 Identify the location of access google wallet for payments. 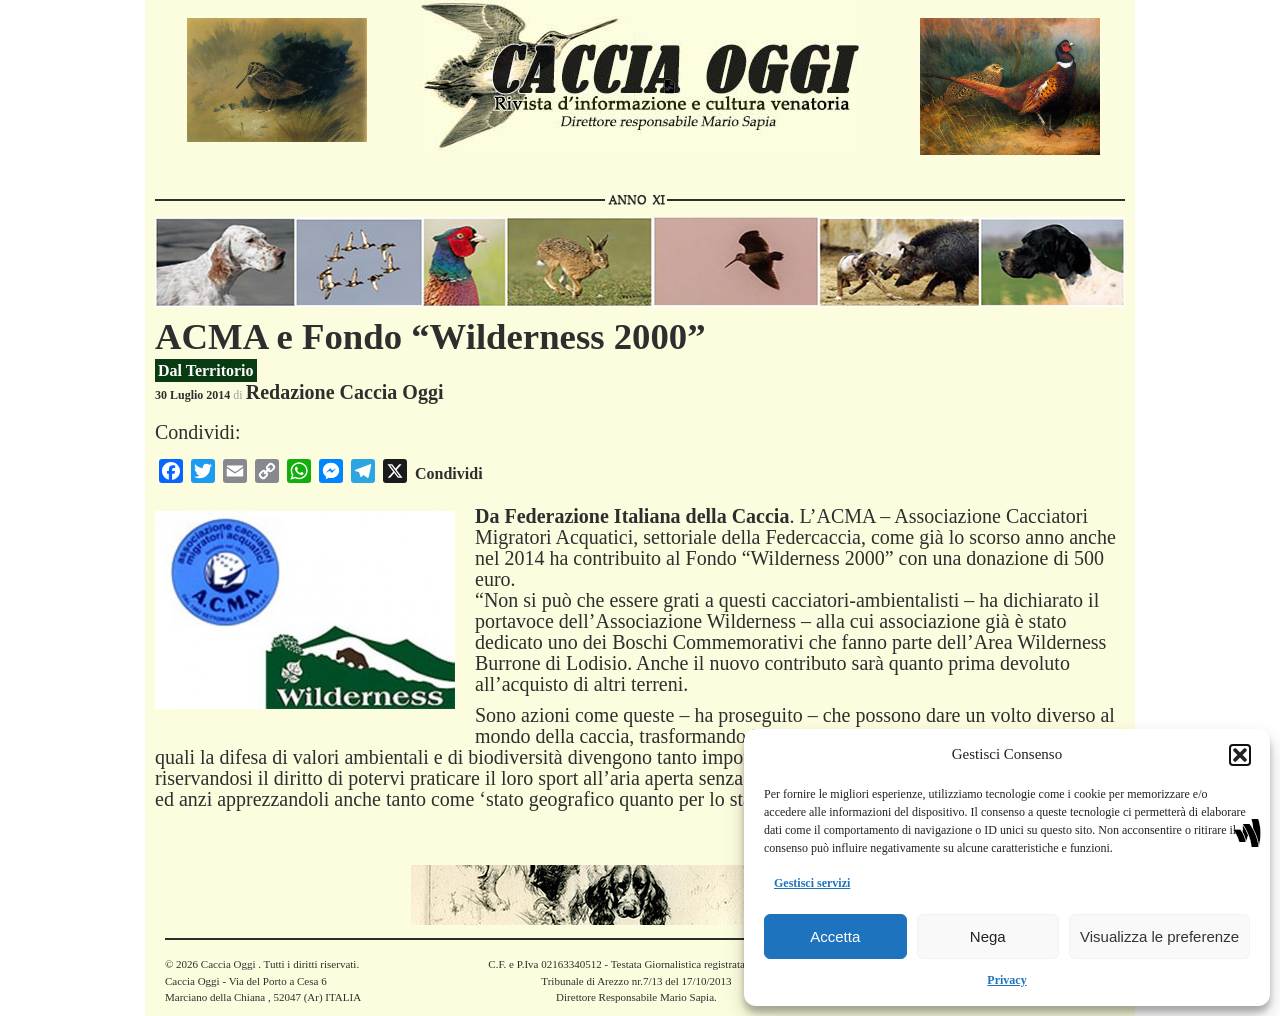
(1247, 833).